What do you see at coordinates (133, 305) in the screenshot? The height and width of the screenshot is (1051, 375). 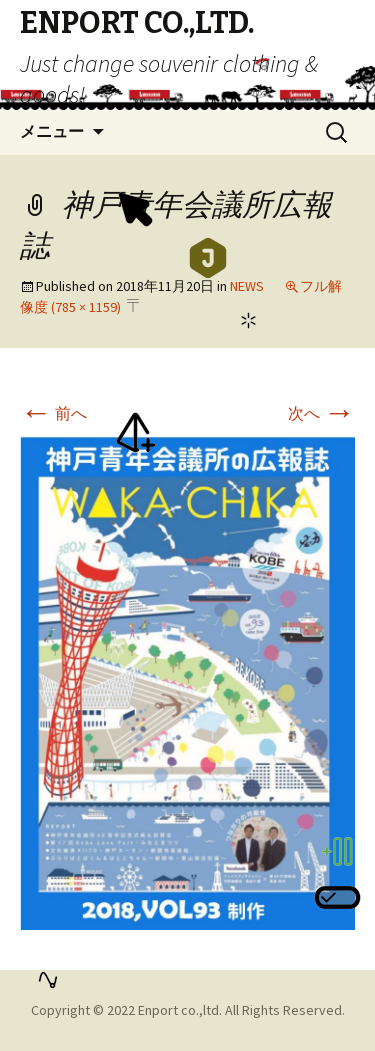 I see `indicates kazakhstani tenge currency` at bounding box center [133, 305].